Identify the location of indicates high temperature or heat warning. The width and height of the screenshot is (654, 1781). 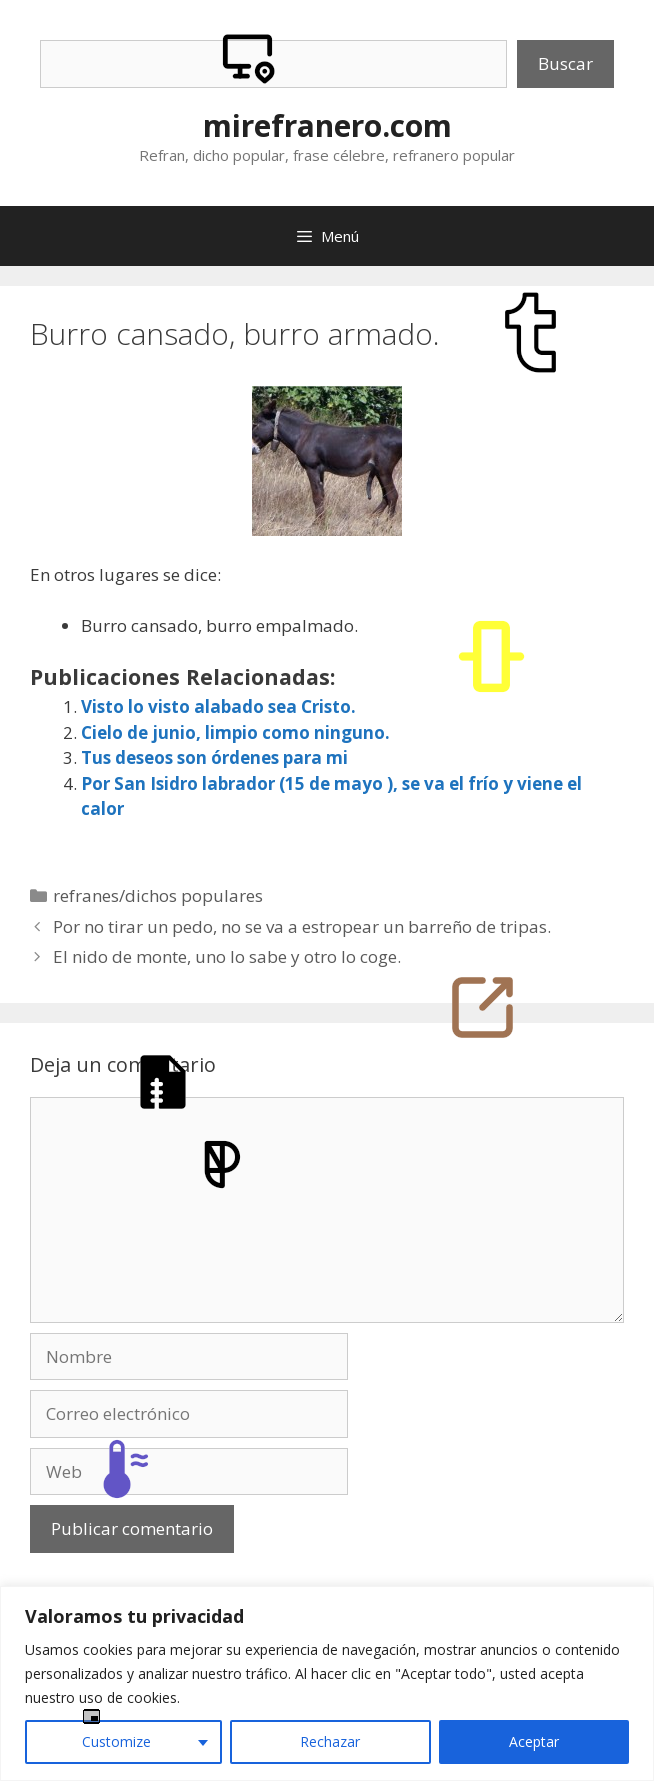
(119, 1469).